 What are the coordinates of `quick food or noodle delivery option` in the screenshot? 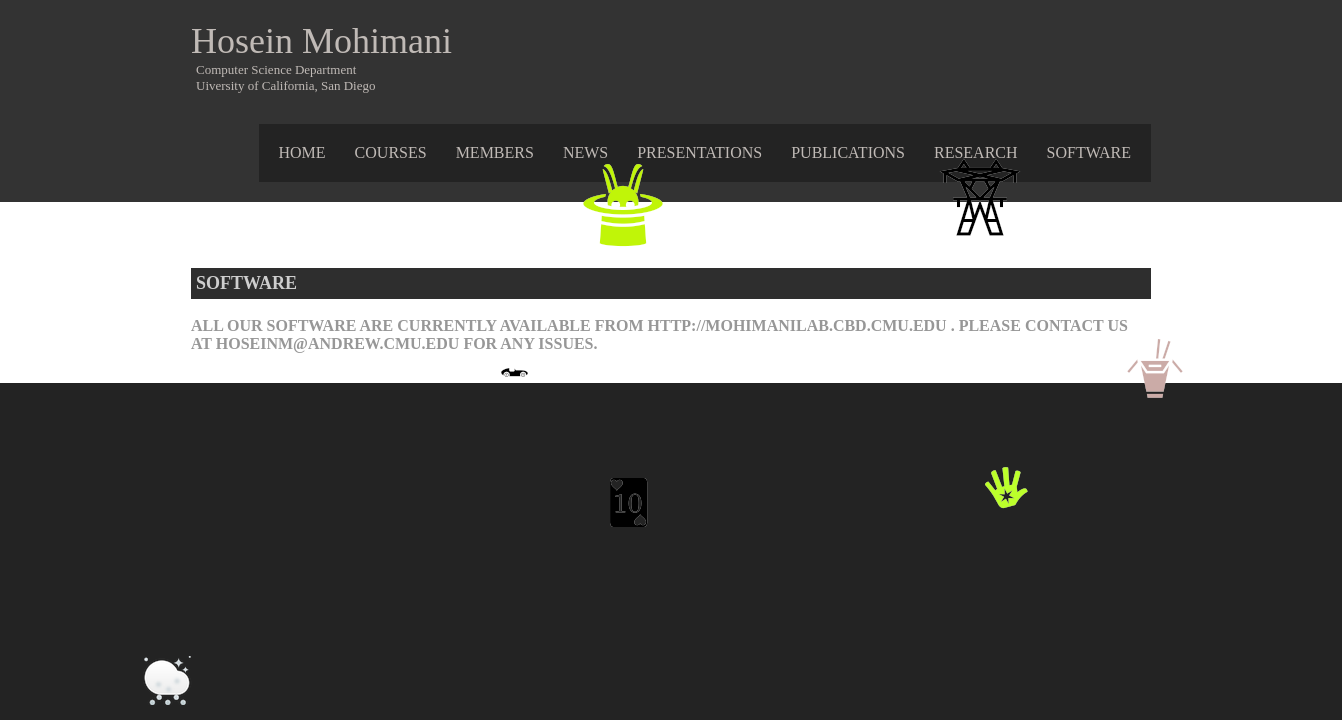 It's located at (1155, 368).